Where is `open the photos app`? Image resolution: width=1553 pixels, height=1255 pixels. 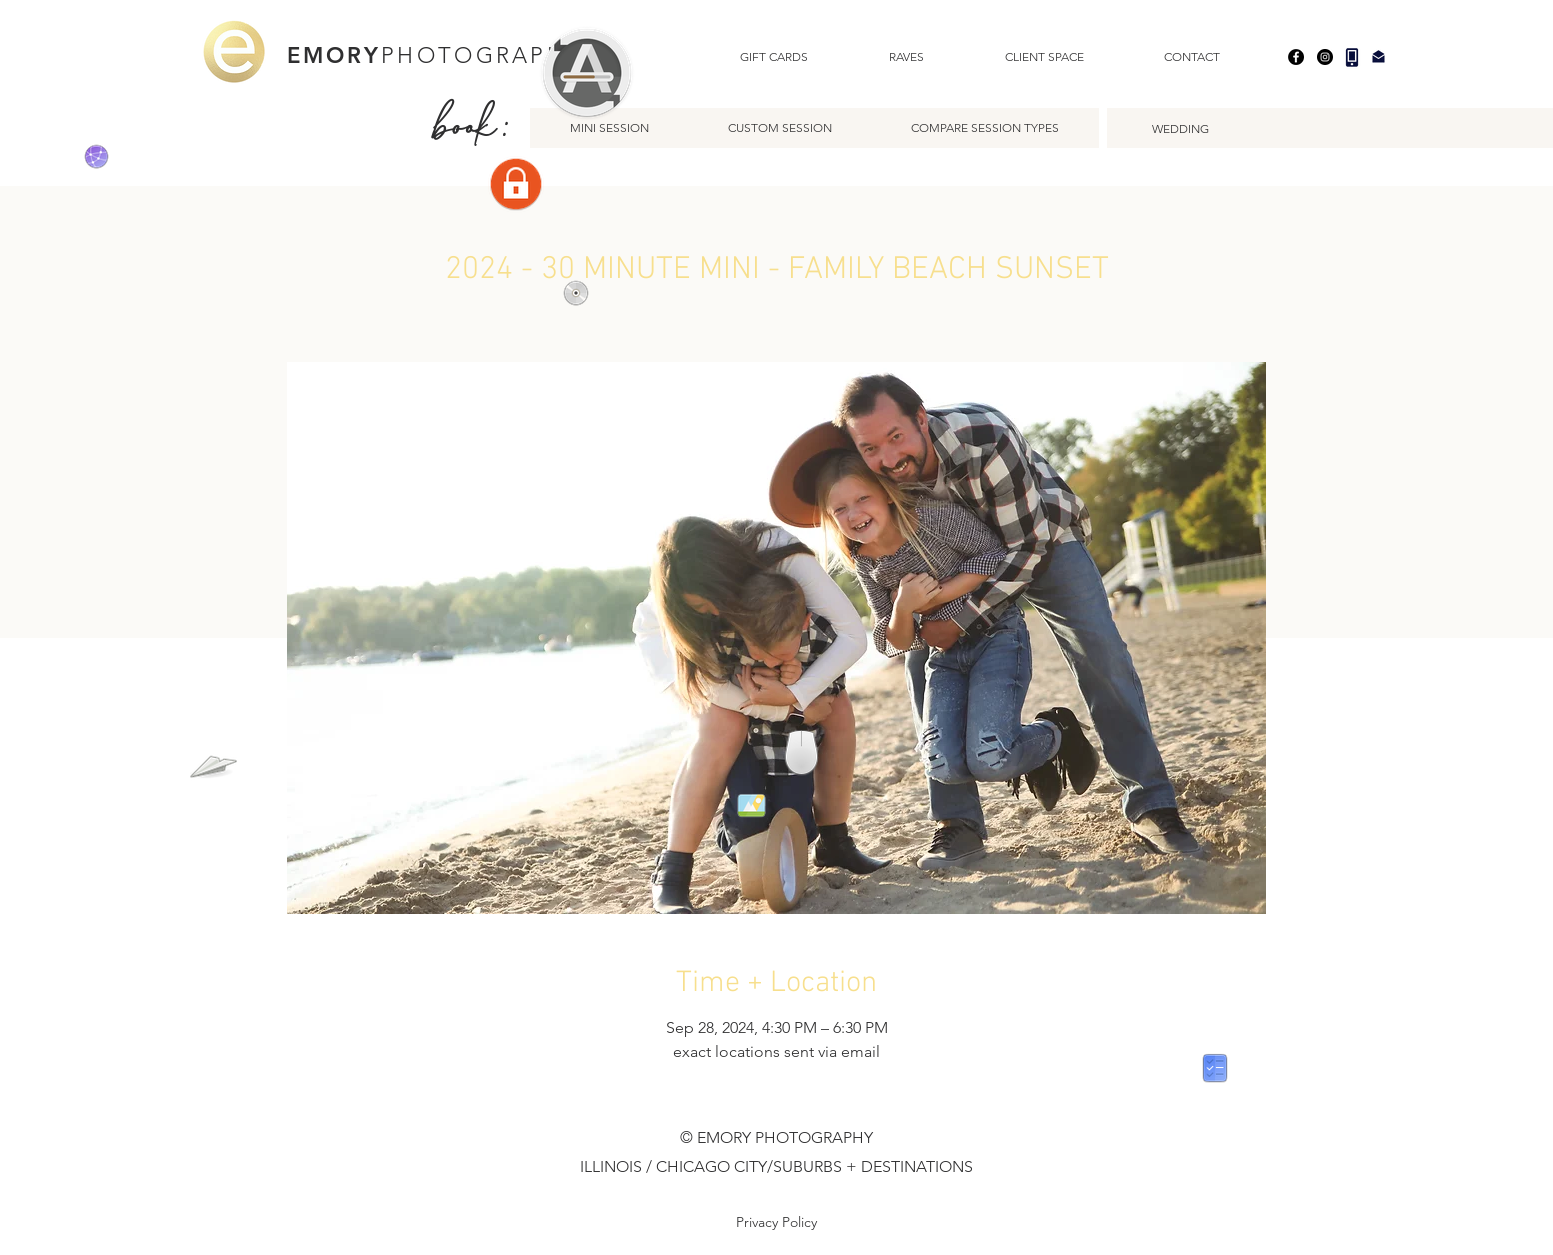 open the photos app is located at coordinates (751, 805).